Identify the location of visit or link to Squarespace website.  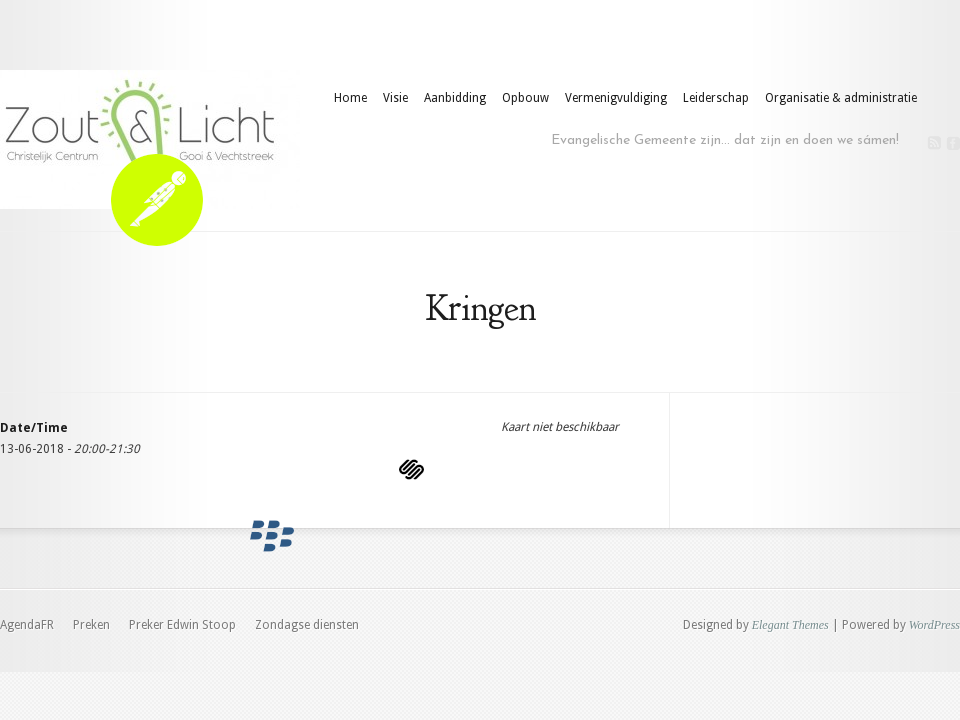
(411, 469).